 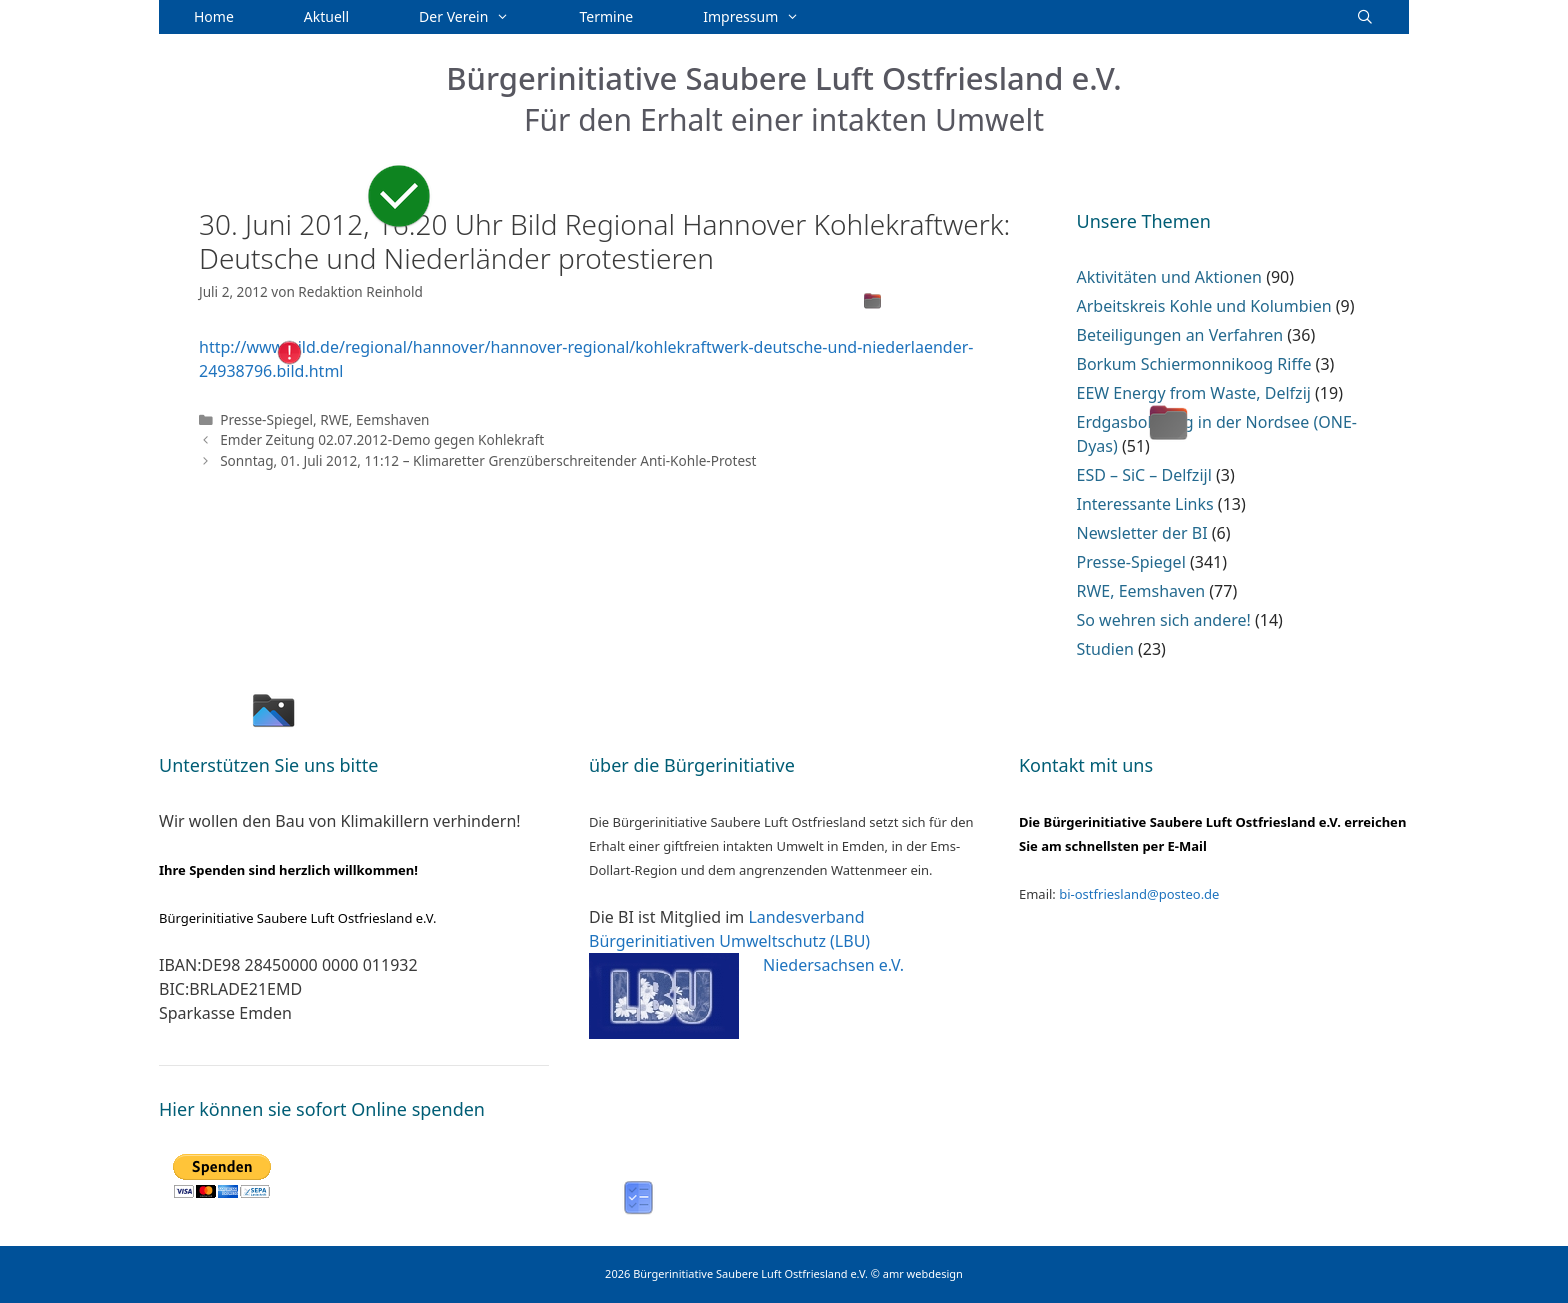 What do you see at coordinates (1168, 422) in the screenshot?
I see `open a folder or directory` at bounding box center [1168, 422].